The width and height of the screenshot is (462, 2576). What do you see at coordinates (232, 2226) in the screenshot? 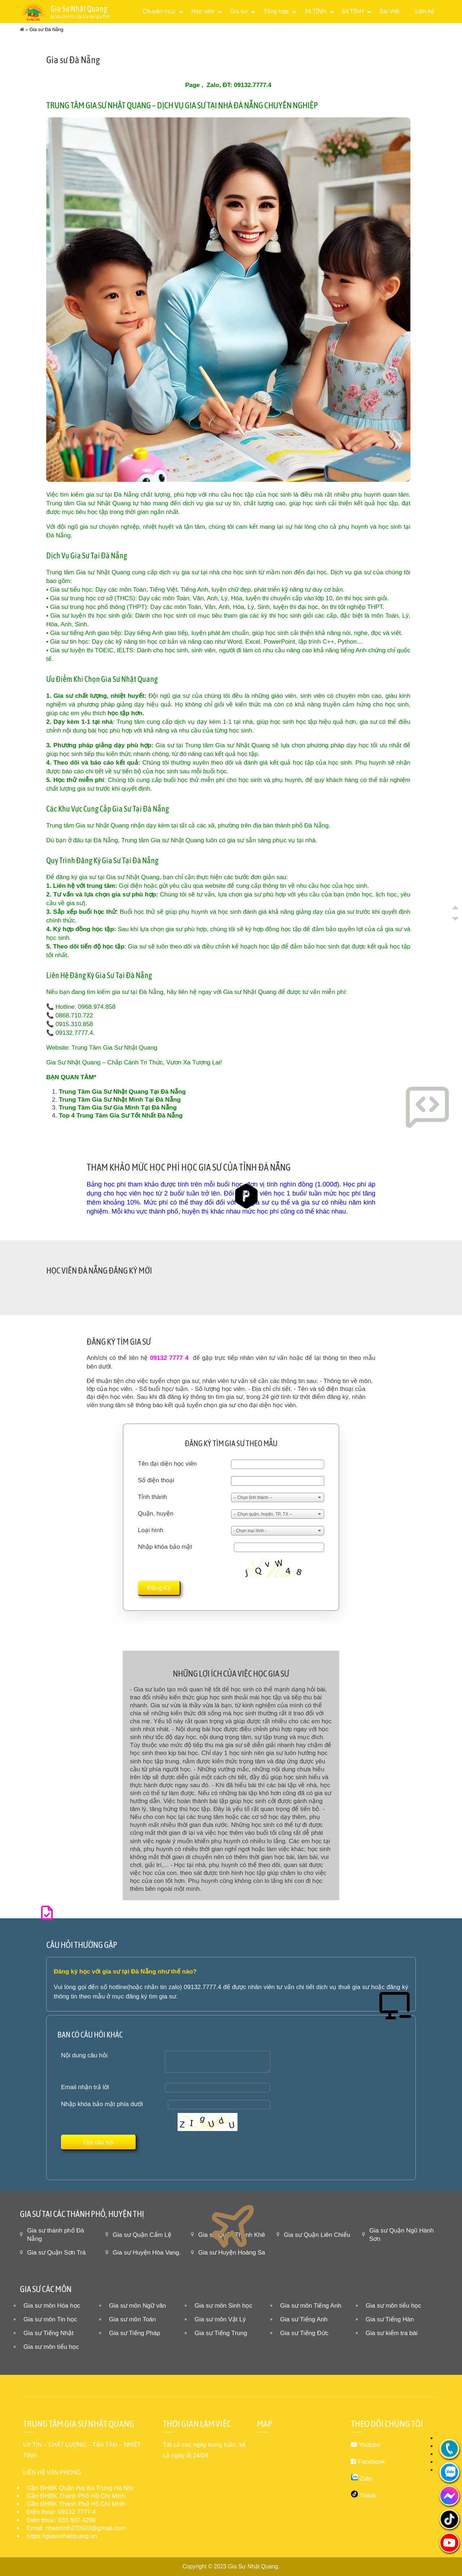
I see `enable airplane mode` at bounding box center [232, 2226].